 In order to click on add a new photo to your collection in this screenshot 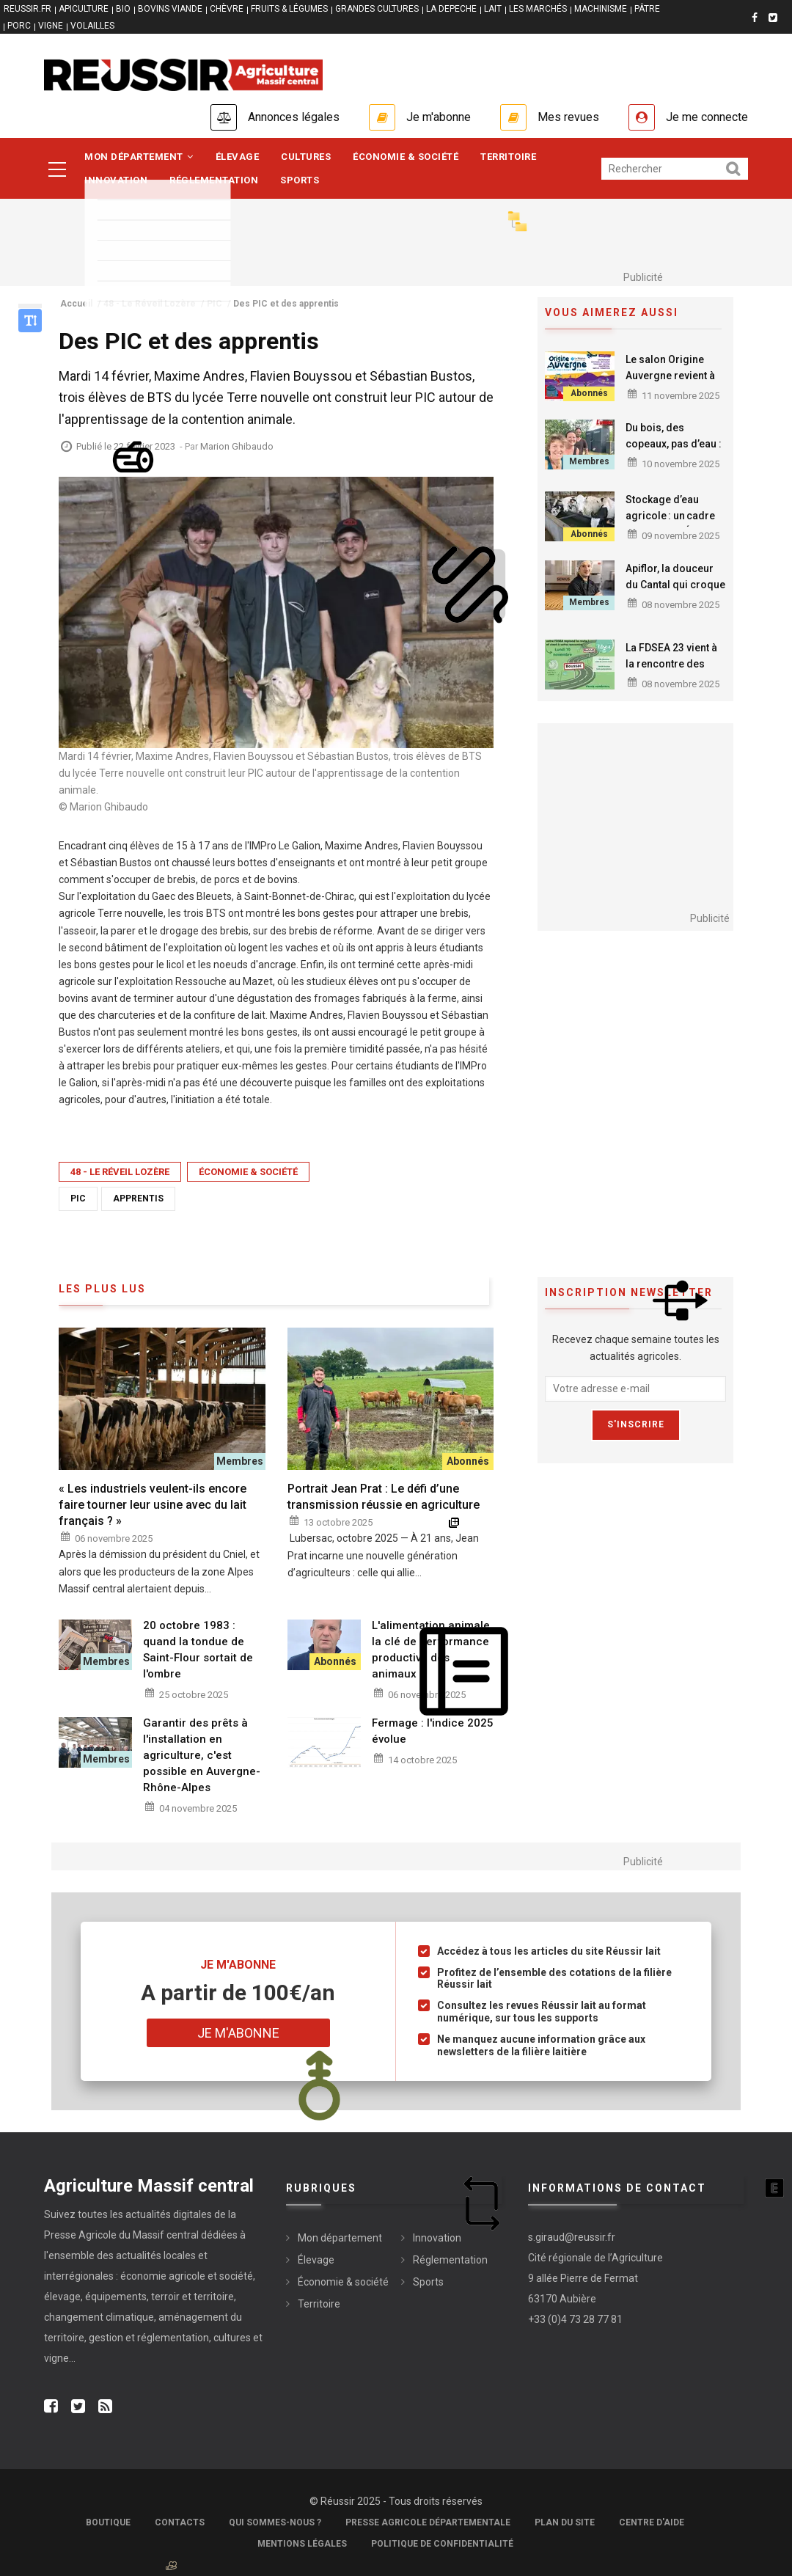, I will do `click(454, 1523)`.